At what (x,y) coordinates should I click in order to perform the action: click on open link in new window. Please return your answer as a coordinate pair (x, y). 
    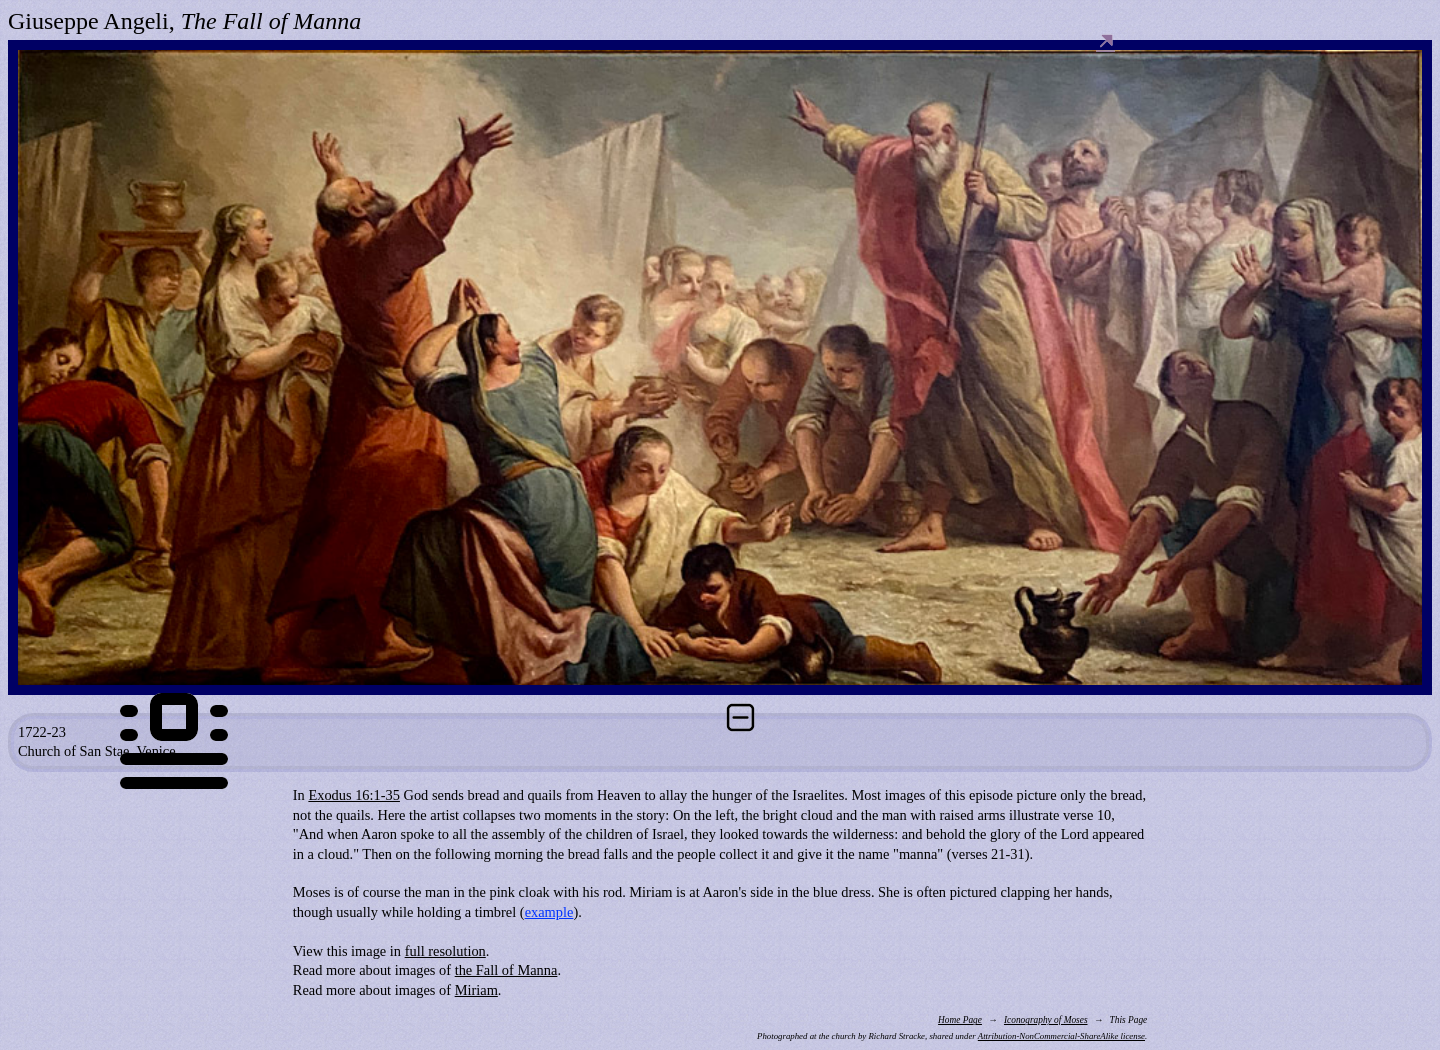
    Looking at the image, I should click on (1105, 42).